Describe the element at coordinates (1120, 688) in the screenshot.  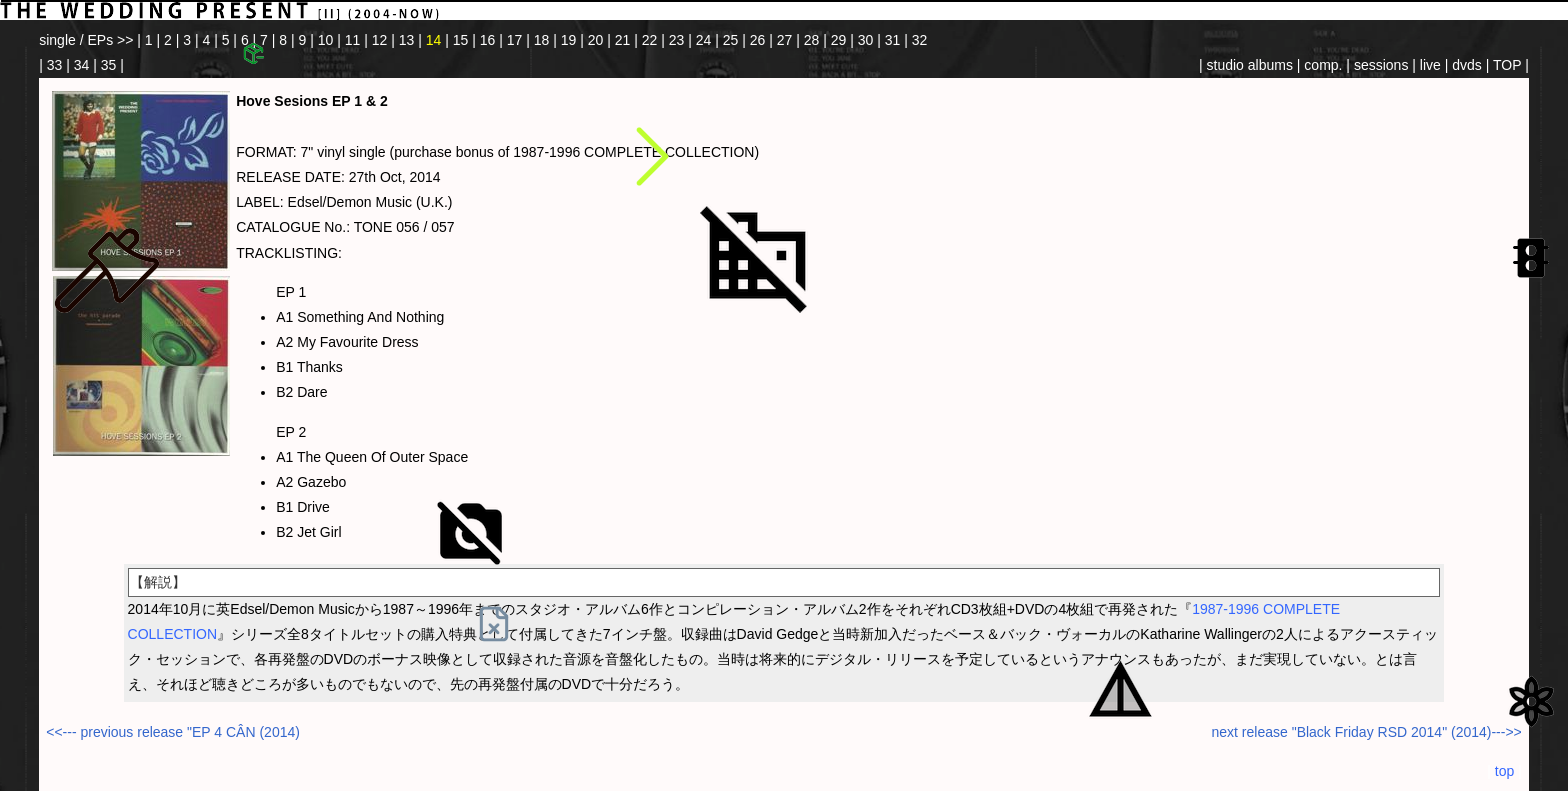
I see `view image details or metadata` at that location.